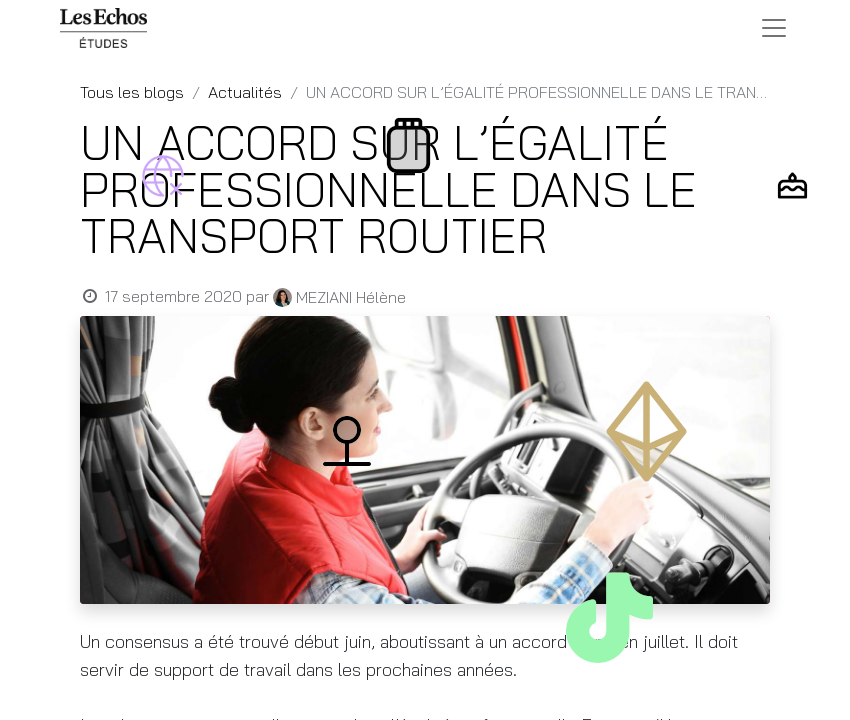  What do you see at coordinates (609, 619) in the screenshot?
I see `open the TikTok app` at bounding box center [609, 619].